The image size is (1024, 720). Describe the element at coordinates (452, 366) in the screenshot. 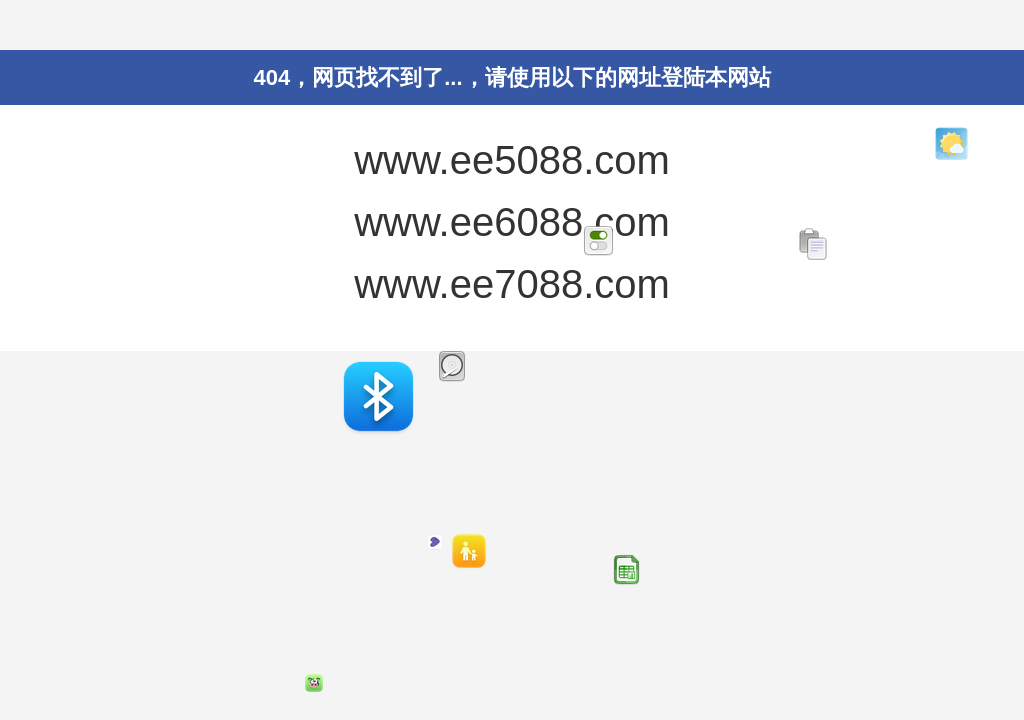

I see `open gnome disks utility` at that location.